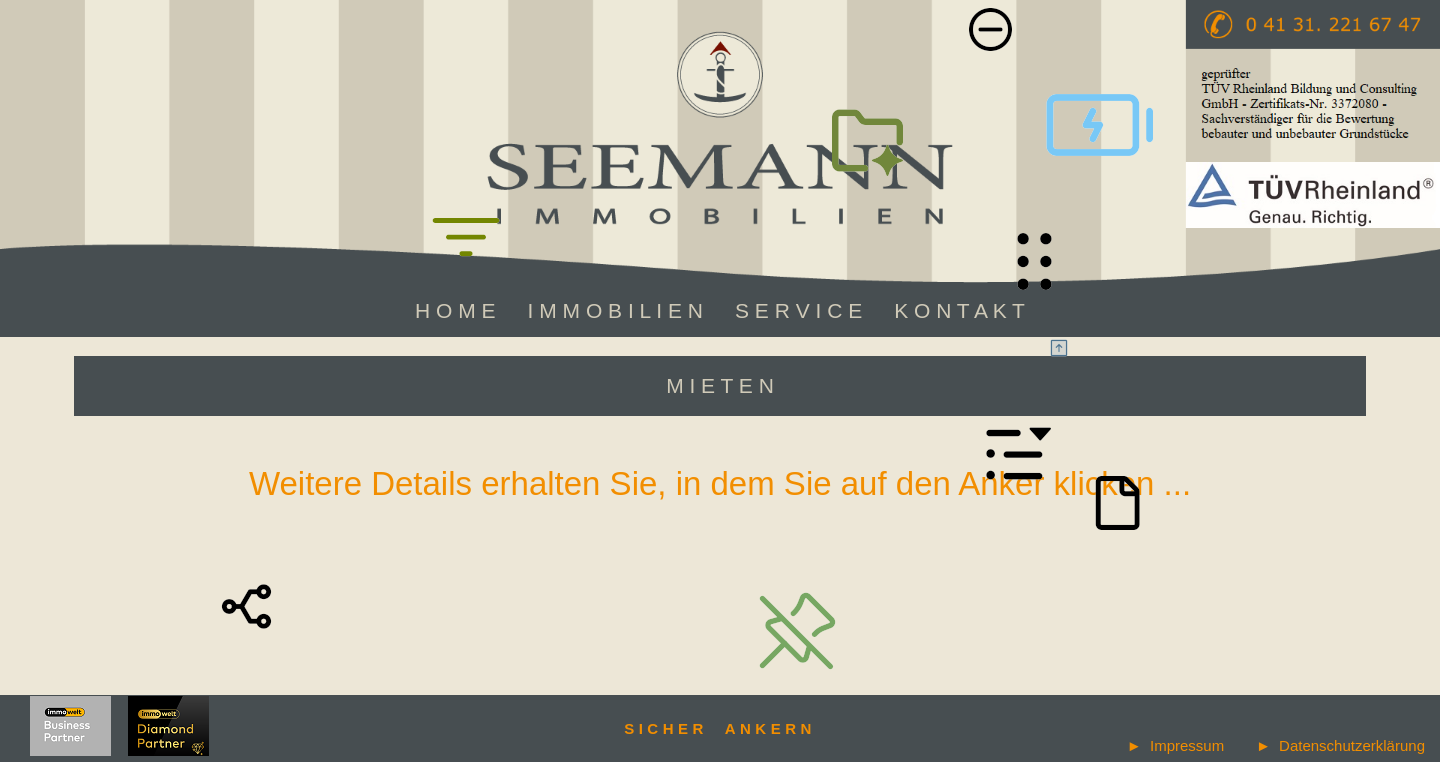 The width and height of the screenshot is (1440, 762). I want to click on view your stackshare profile, so click(246, 606).